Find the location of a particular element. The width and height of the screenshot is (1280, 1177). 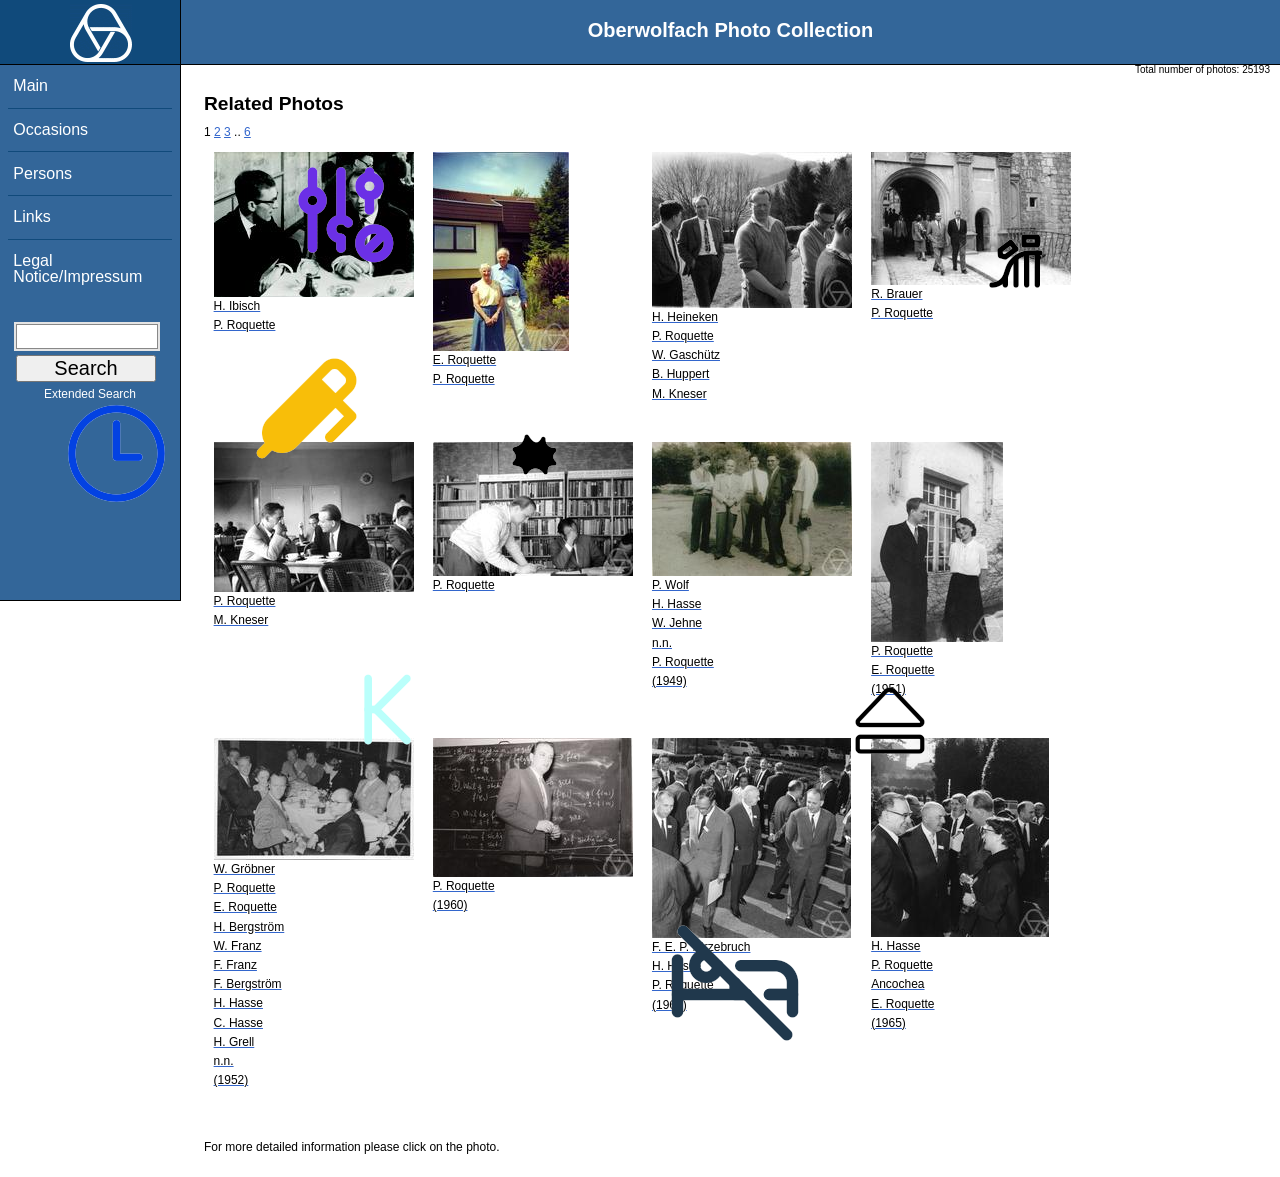

eject media or disc from device is located at coordinates (890, 725).